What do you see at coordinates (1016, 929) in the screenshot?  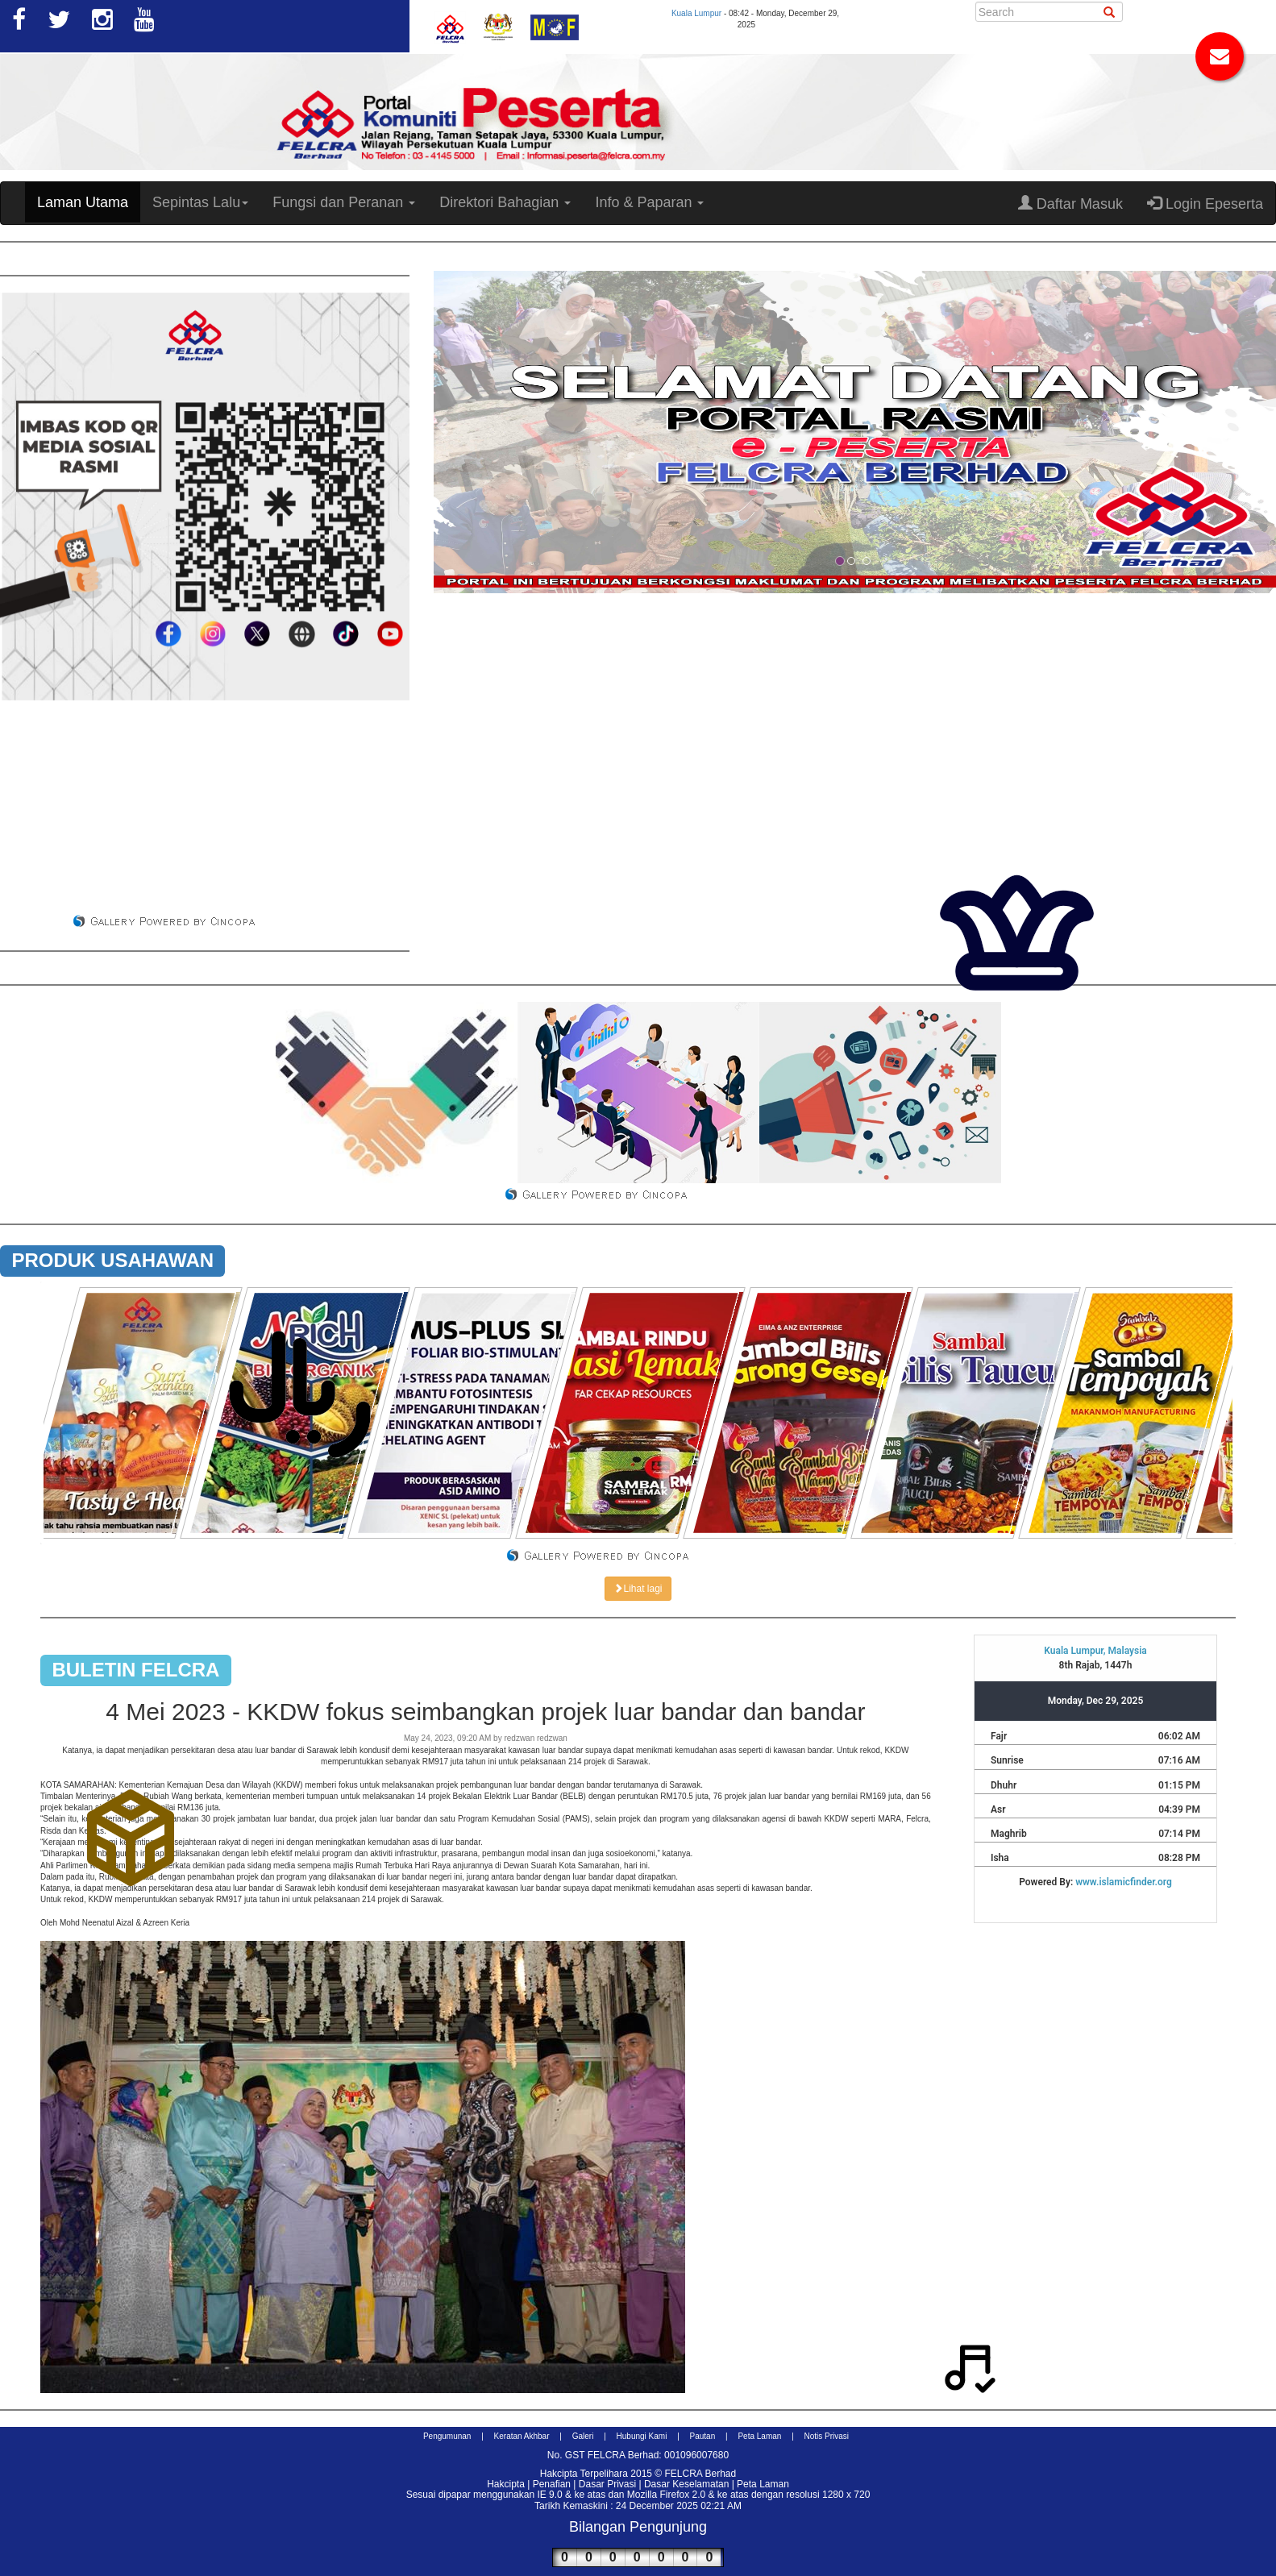 I see `select joker or wild card in a card game` at bounding box center [1016, 929].